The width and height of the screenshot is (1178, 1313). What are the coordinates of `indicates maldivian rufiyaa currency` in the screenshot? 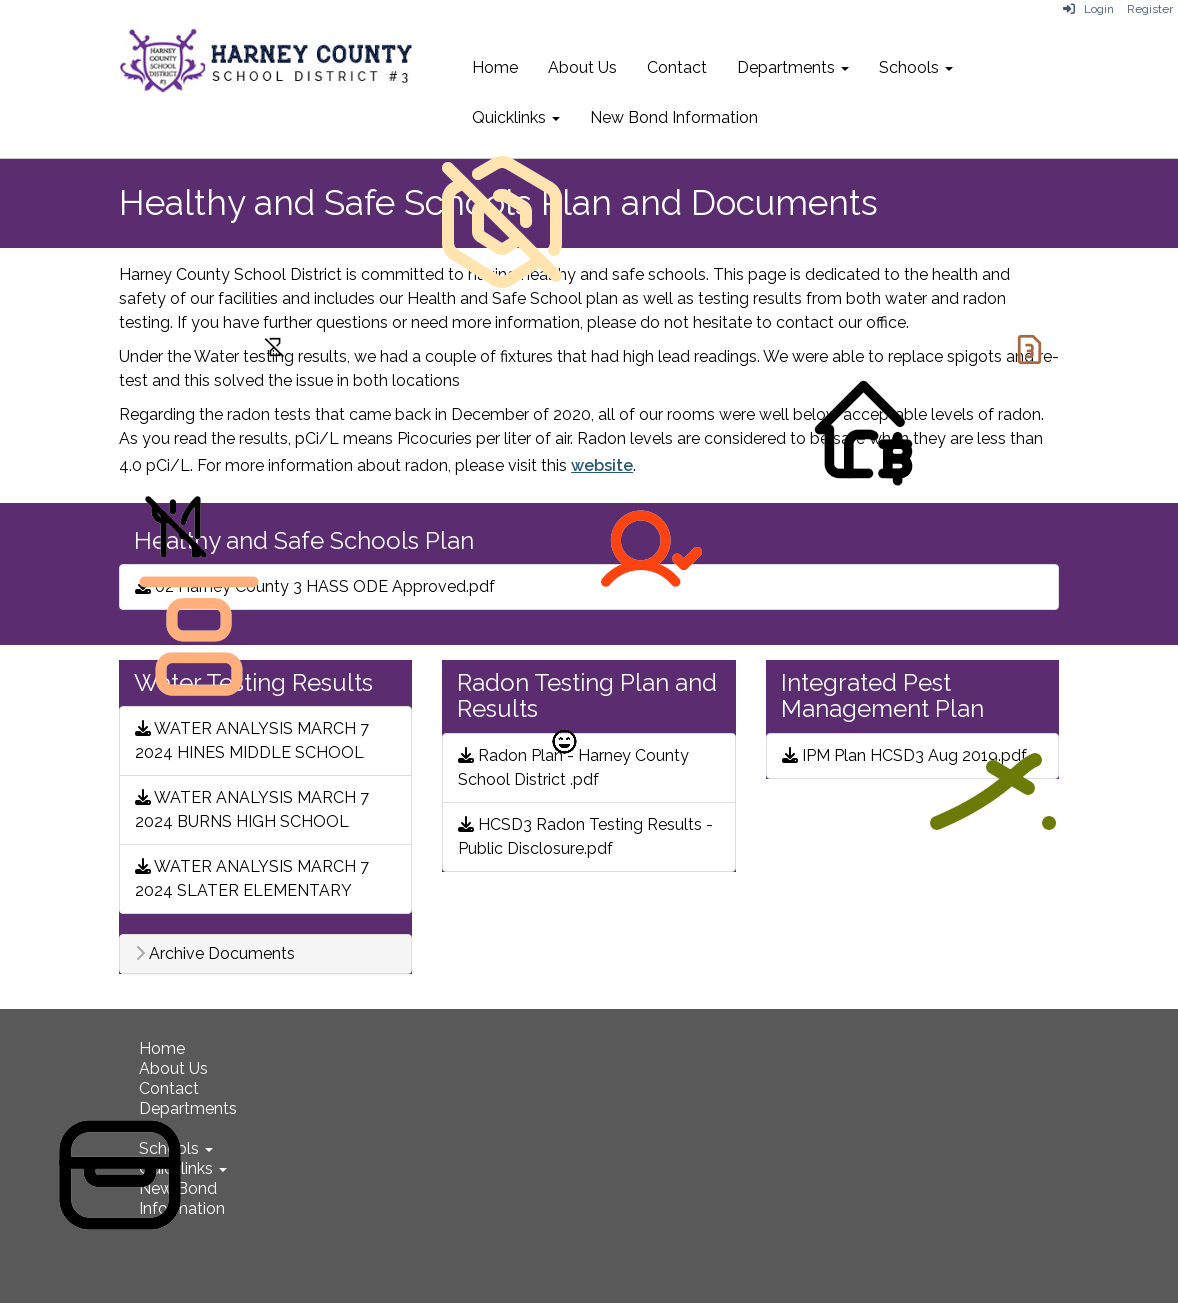 It's located at (993, 795).